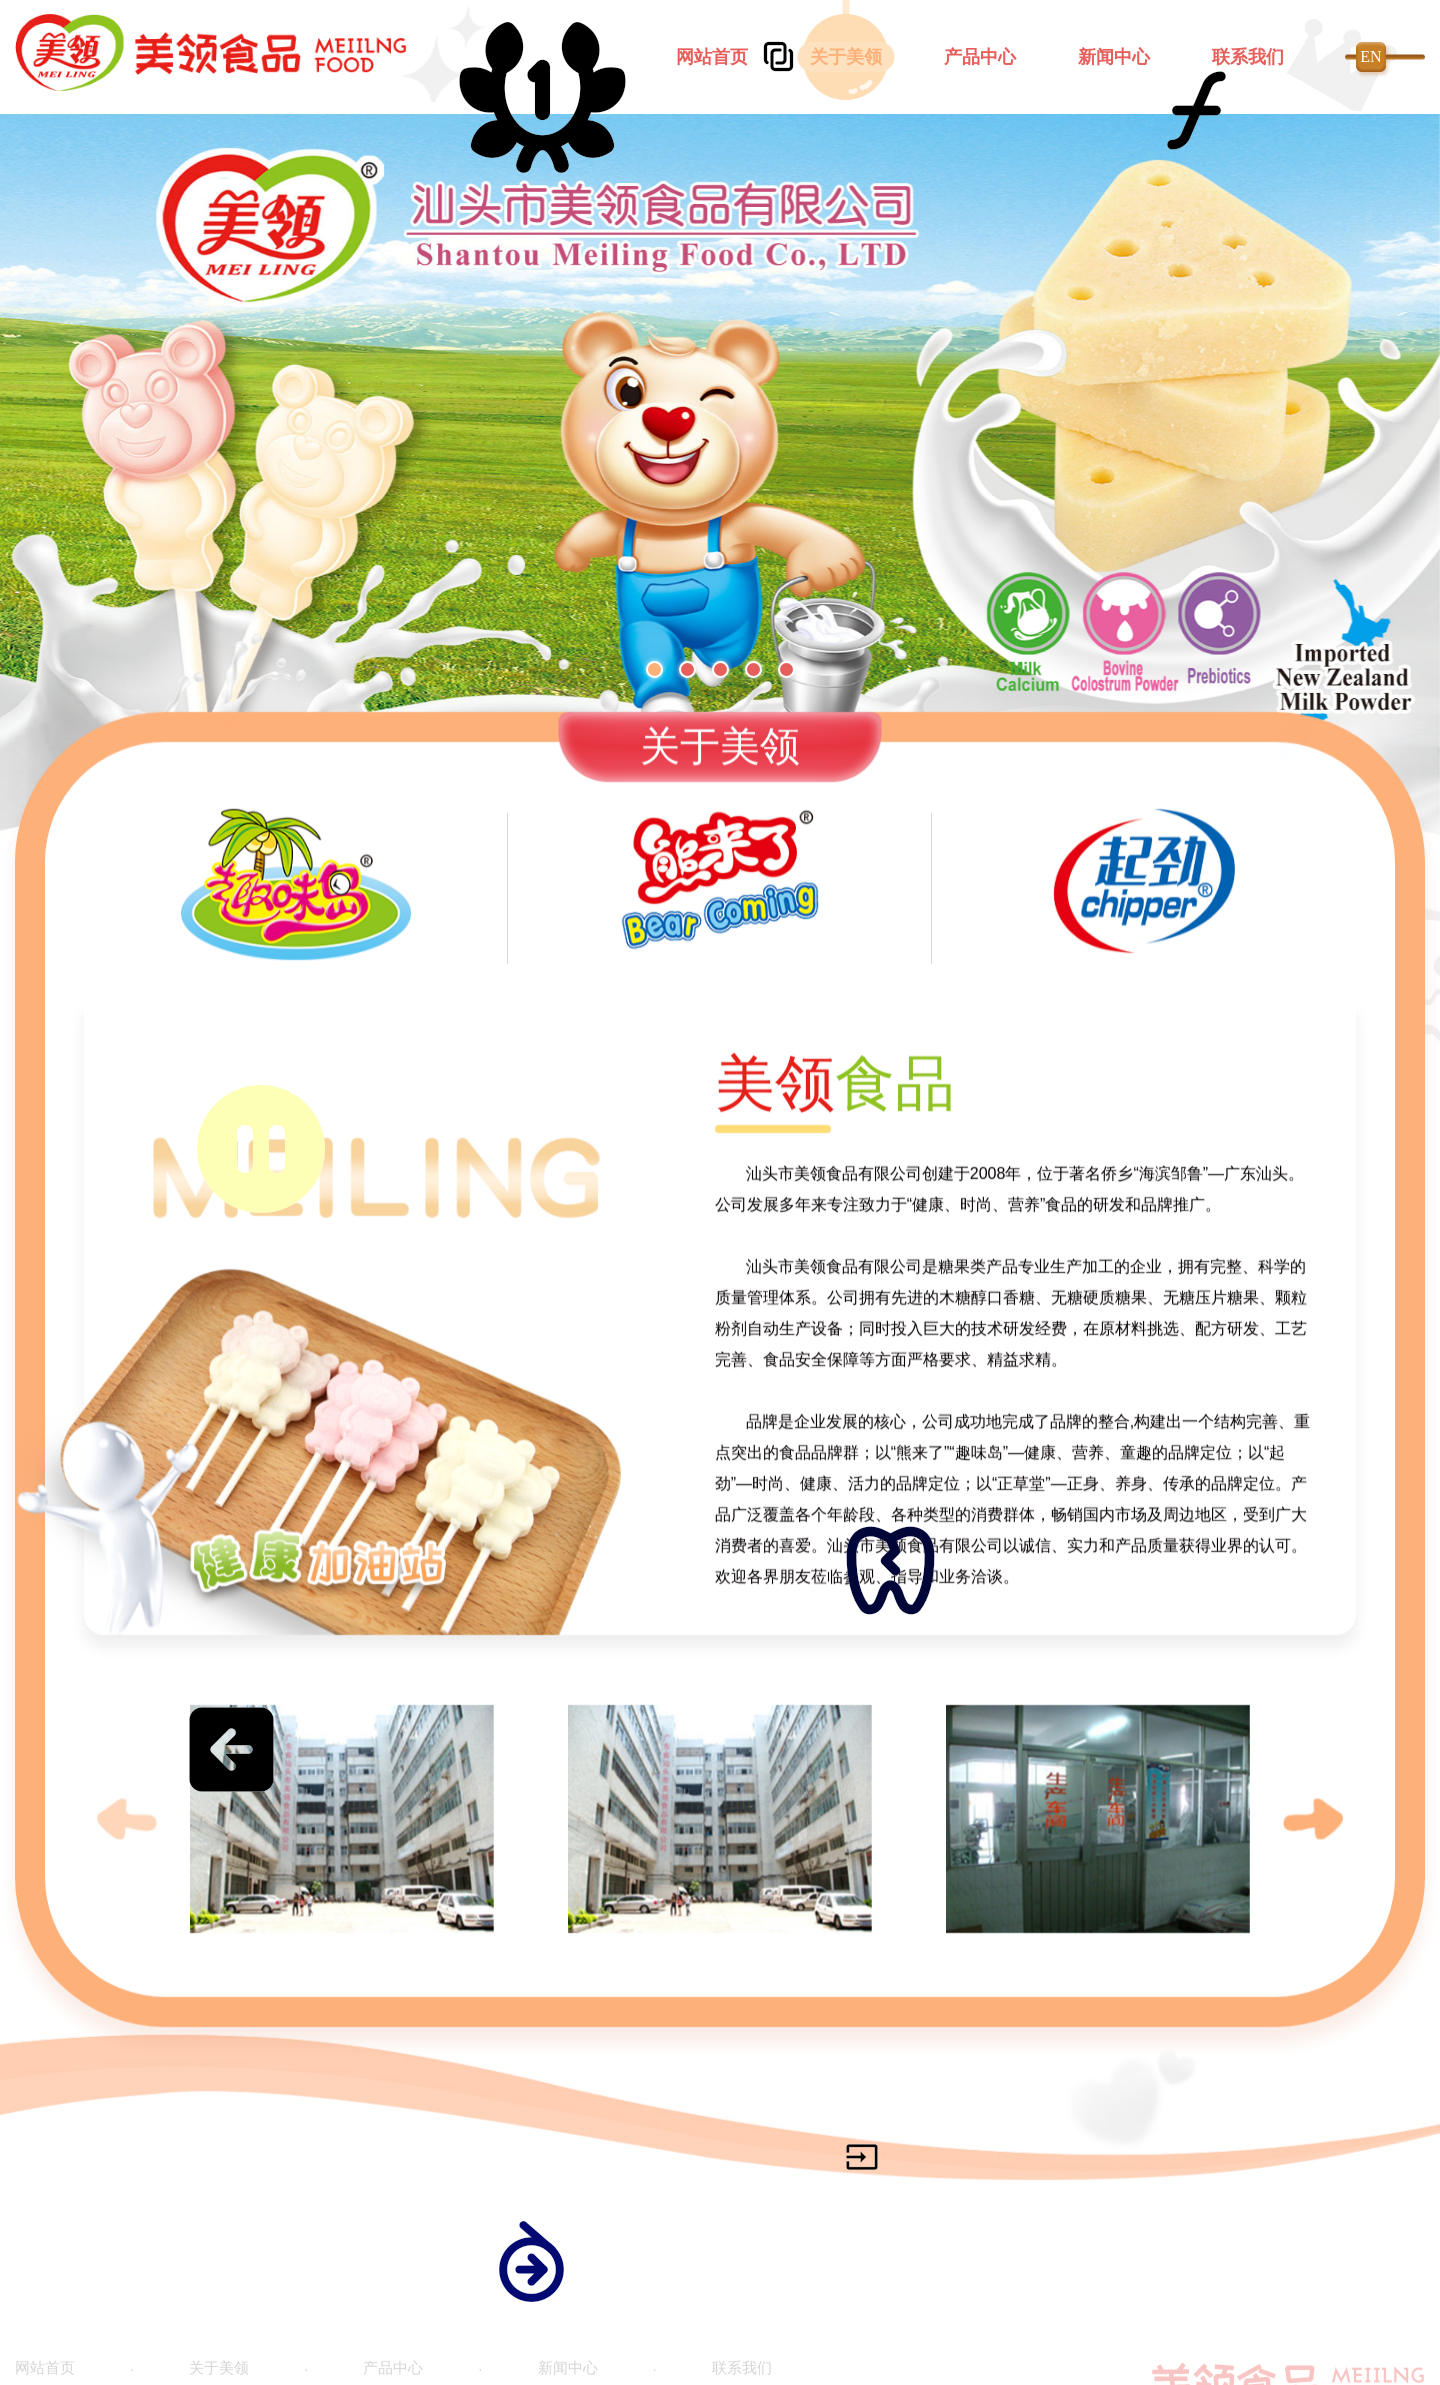 This screenshot has height=2385, width=1440. What do you see at coordinates (231, 1749) in the screenshot?
I see `go back to the previous screen` at bounding box center [231, 1749].